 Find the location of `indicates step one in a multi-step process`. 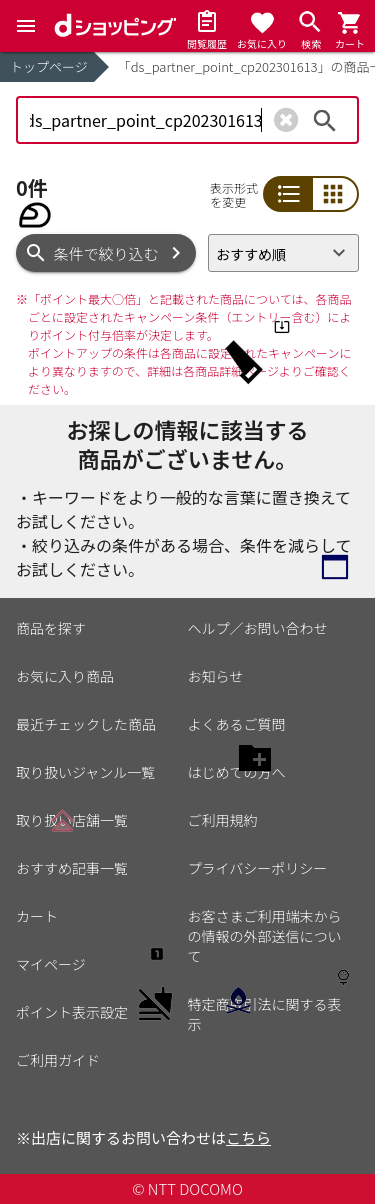

indicates step one in a multi-step process is located at coordinates (157, 954).